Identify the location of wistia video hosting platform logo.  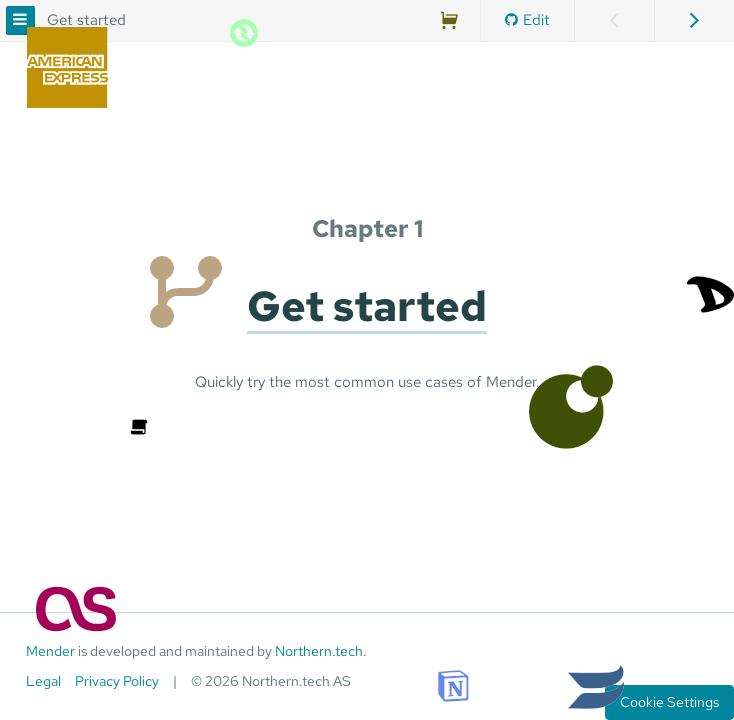
(596, 687).